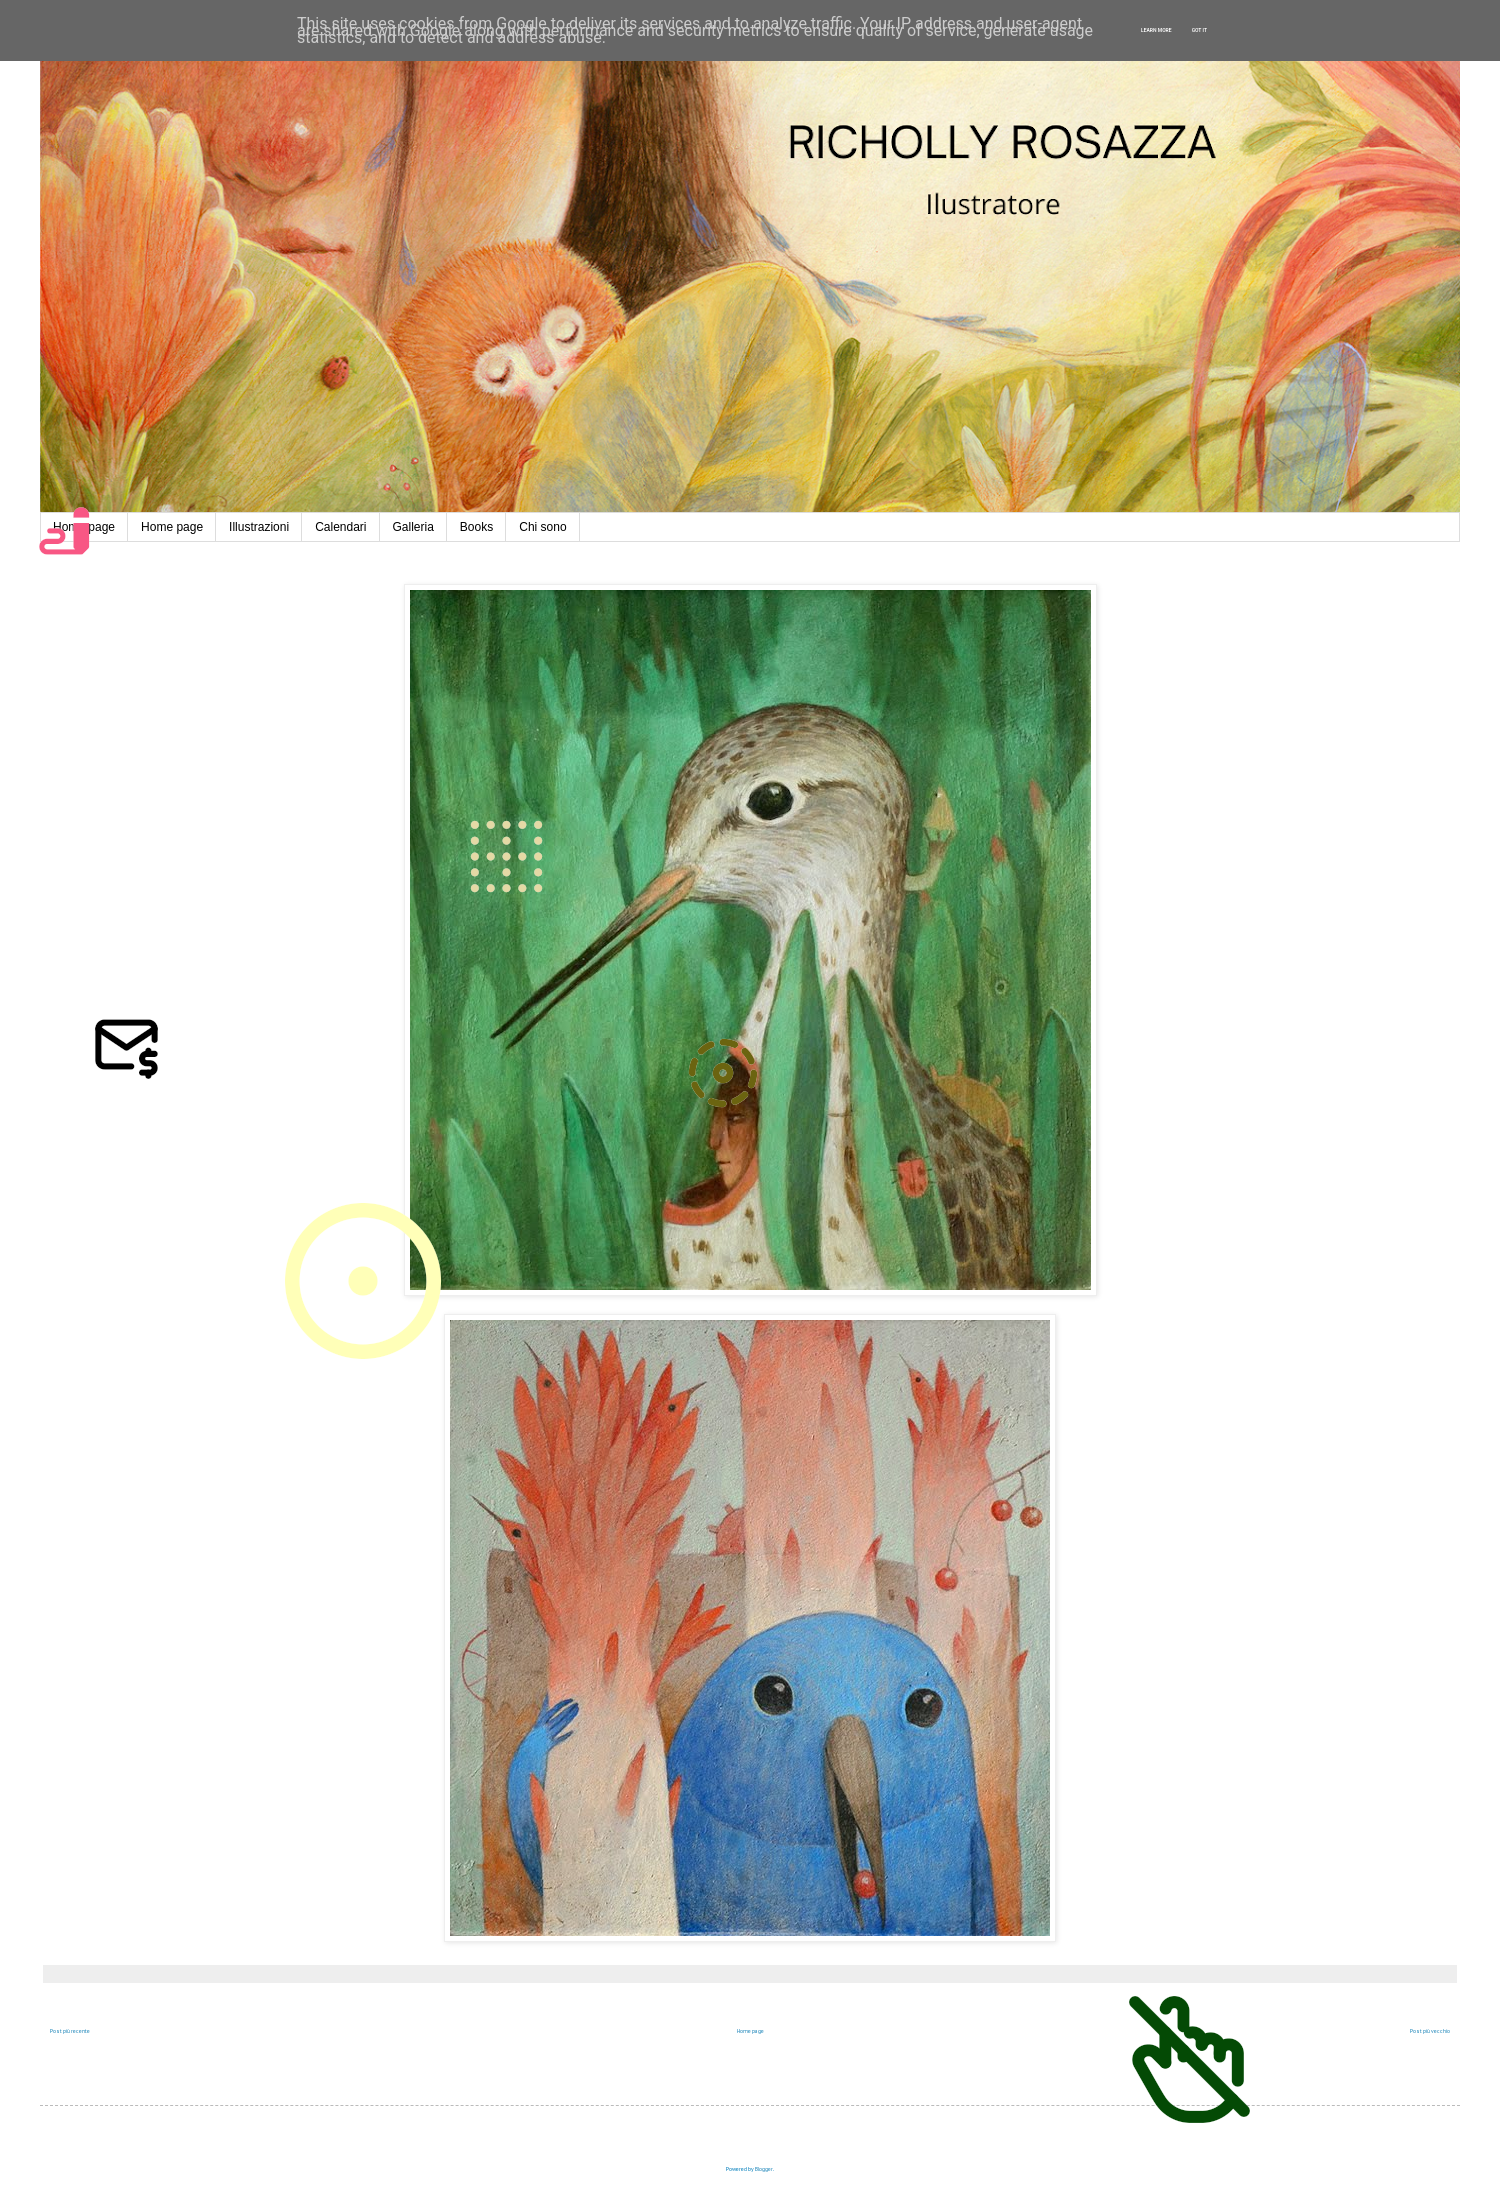  What do you see at coordinates (1189, 2056) in the screenshot?
I see `touch interaction disabled` at bounding box center [1189, 2056].